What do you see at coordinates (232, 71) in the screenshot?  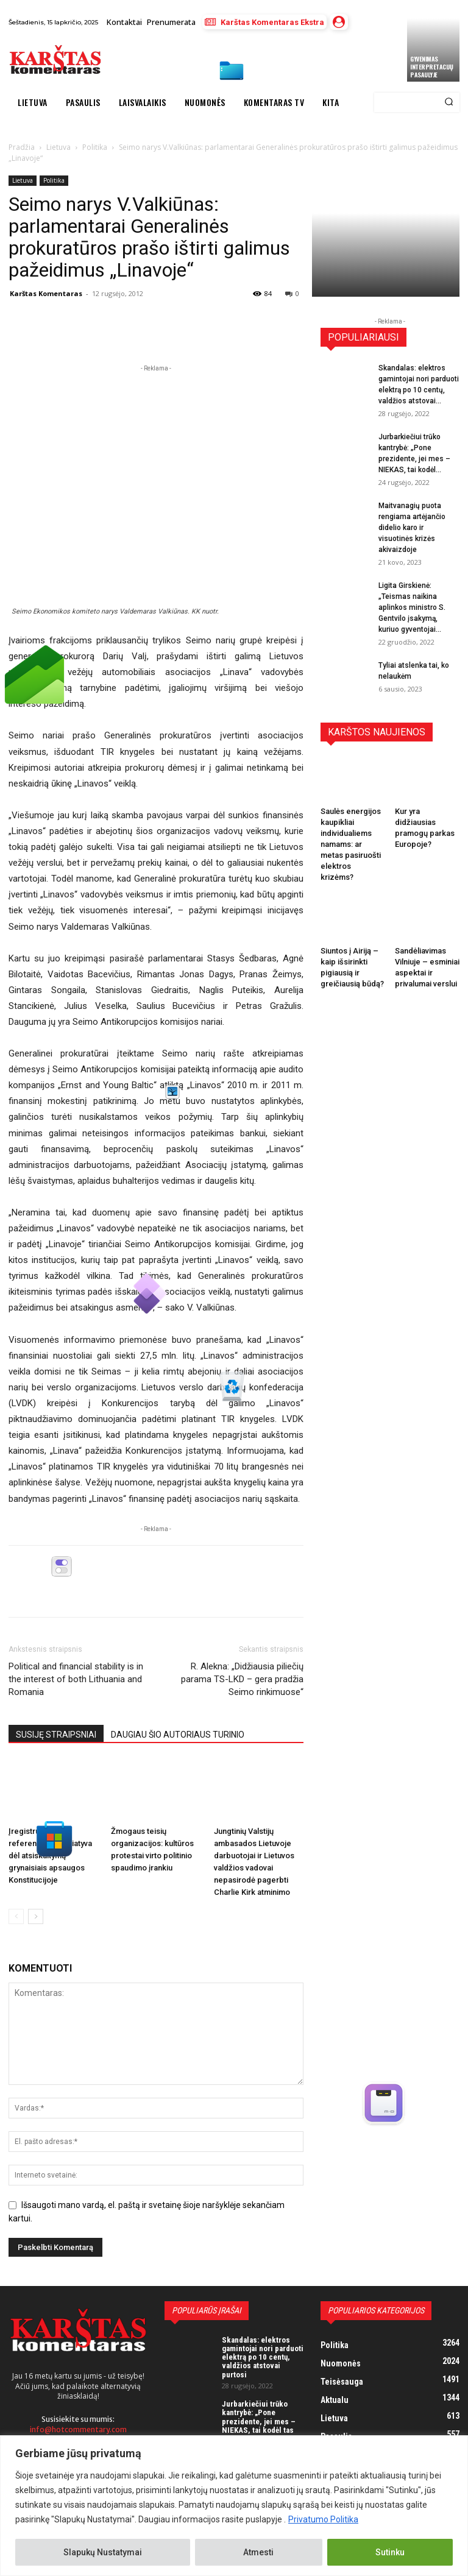 I see `open desktop folder` at bounding box center [232, 71].